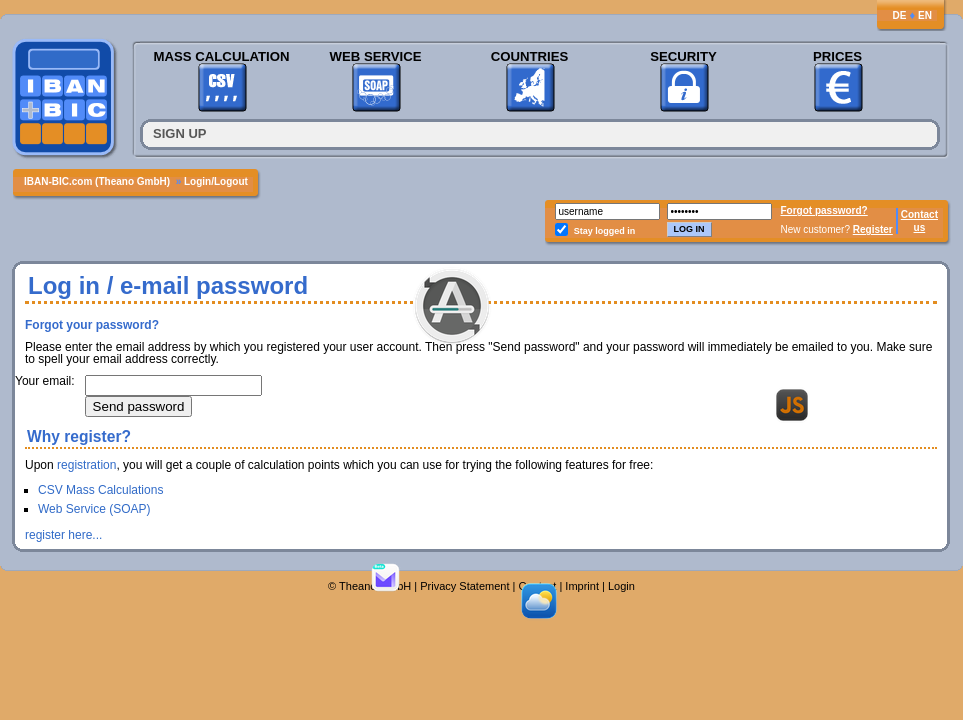 The image size is (963, 720). Describe the element at coordinates (792, 405) in the screenshot. I see `open javascript testing application` at that location.